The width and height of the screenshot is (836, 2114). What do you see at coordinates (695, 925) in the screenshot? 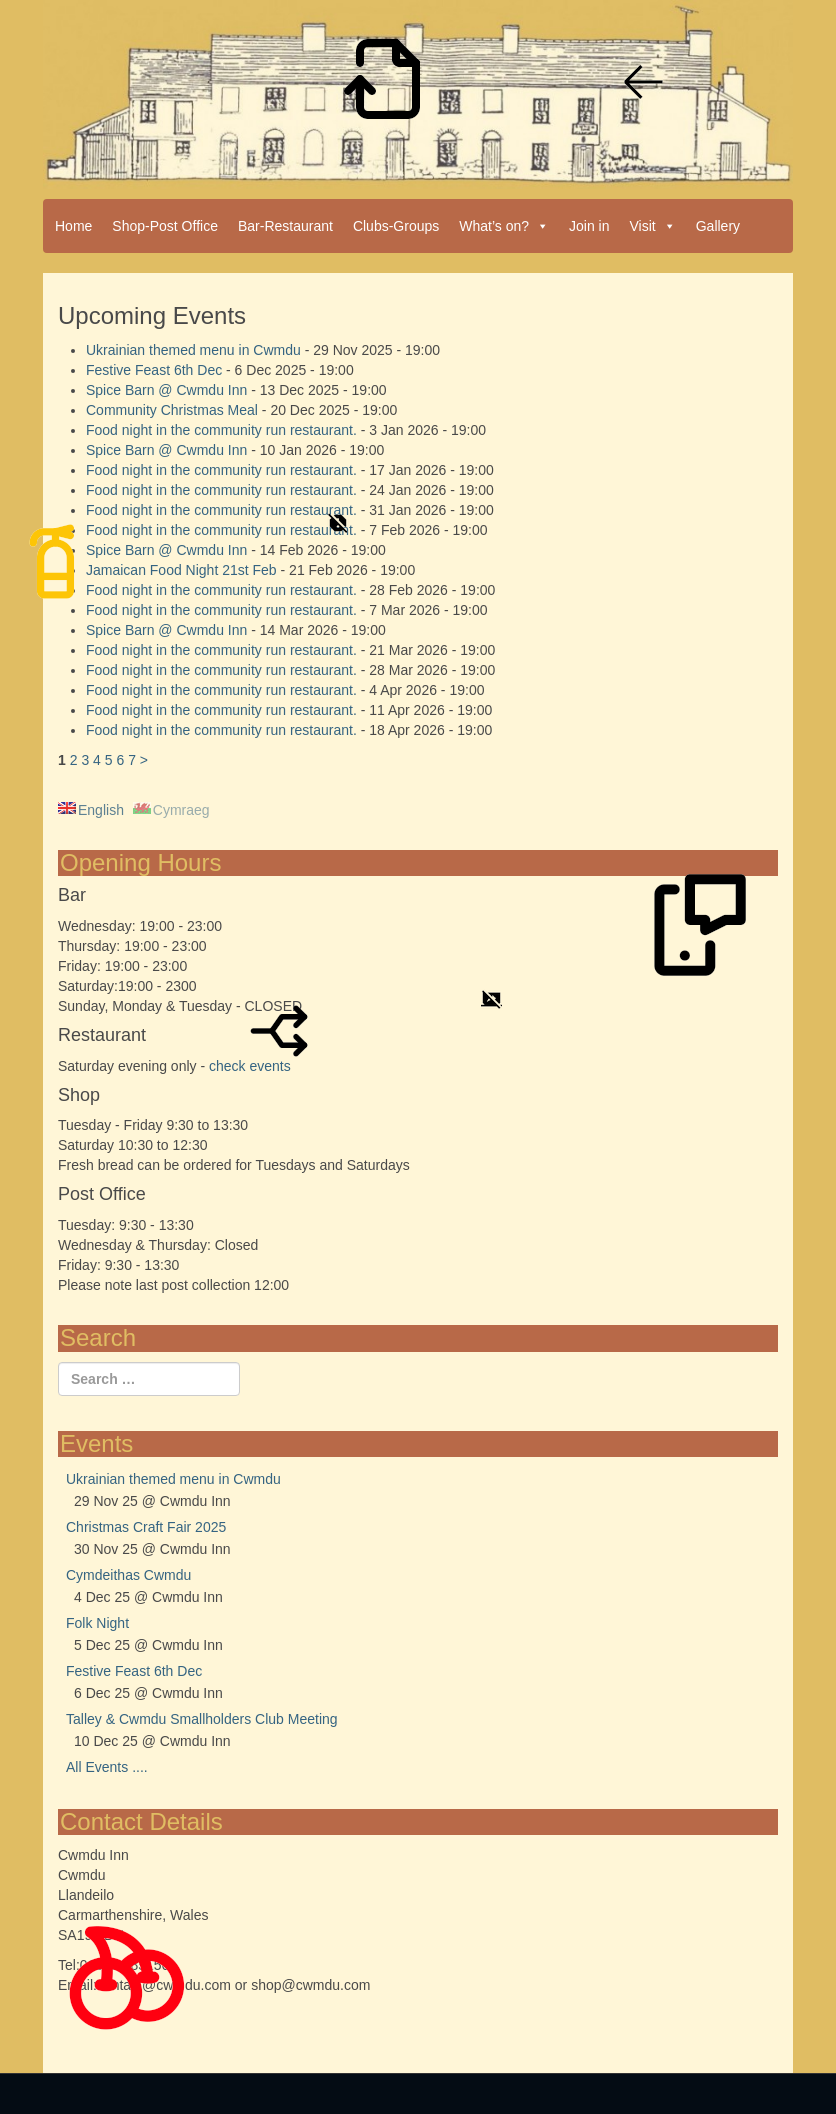
I see `view messages on your mobile device` at bounding box center [695, 925].